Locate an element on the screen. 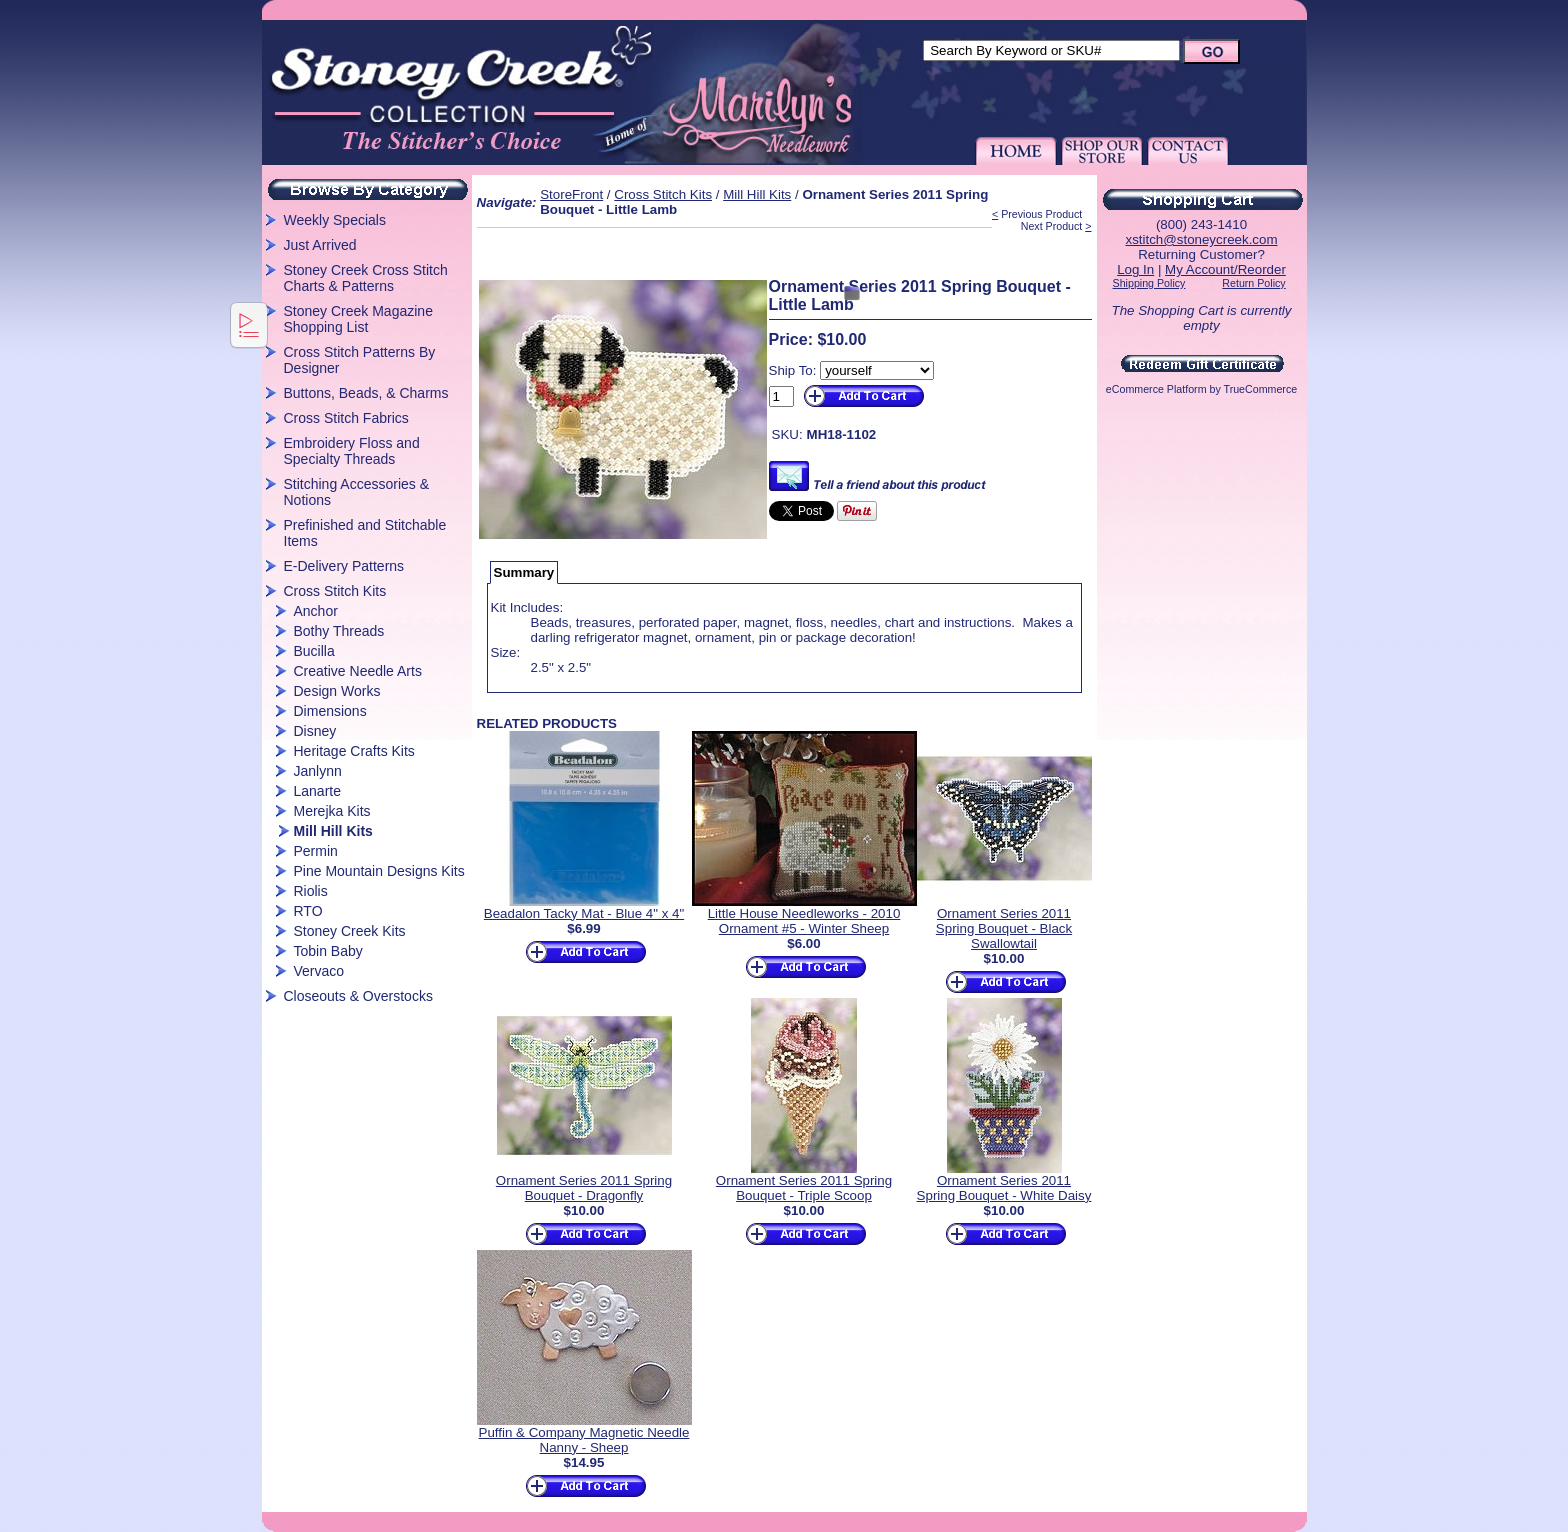 Image resolution: width=1568 pixels, height=1532 pixels. open a playlist file is located at coordinates (249, 325).